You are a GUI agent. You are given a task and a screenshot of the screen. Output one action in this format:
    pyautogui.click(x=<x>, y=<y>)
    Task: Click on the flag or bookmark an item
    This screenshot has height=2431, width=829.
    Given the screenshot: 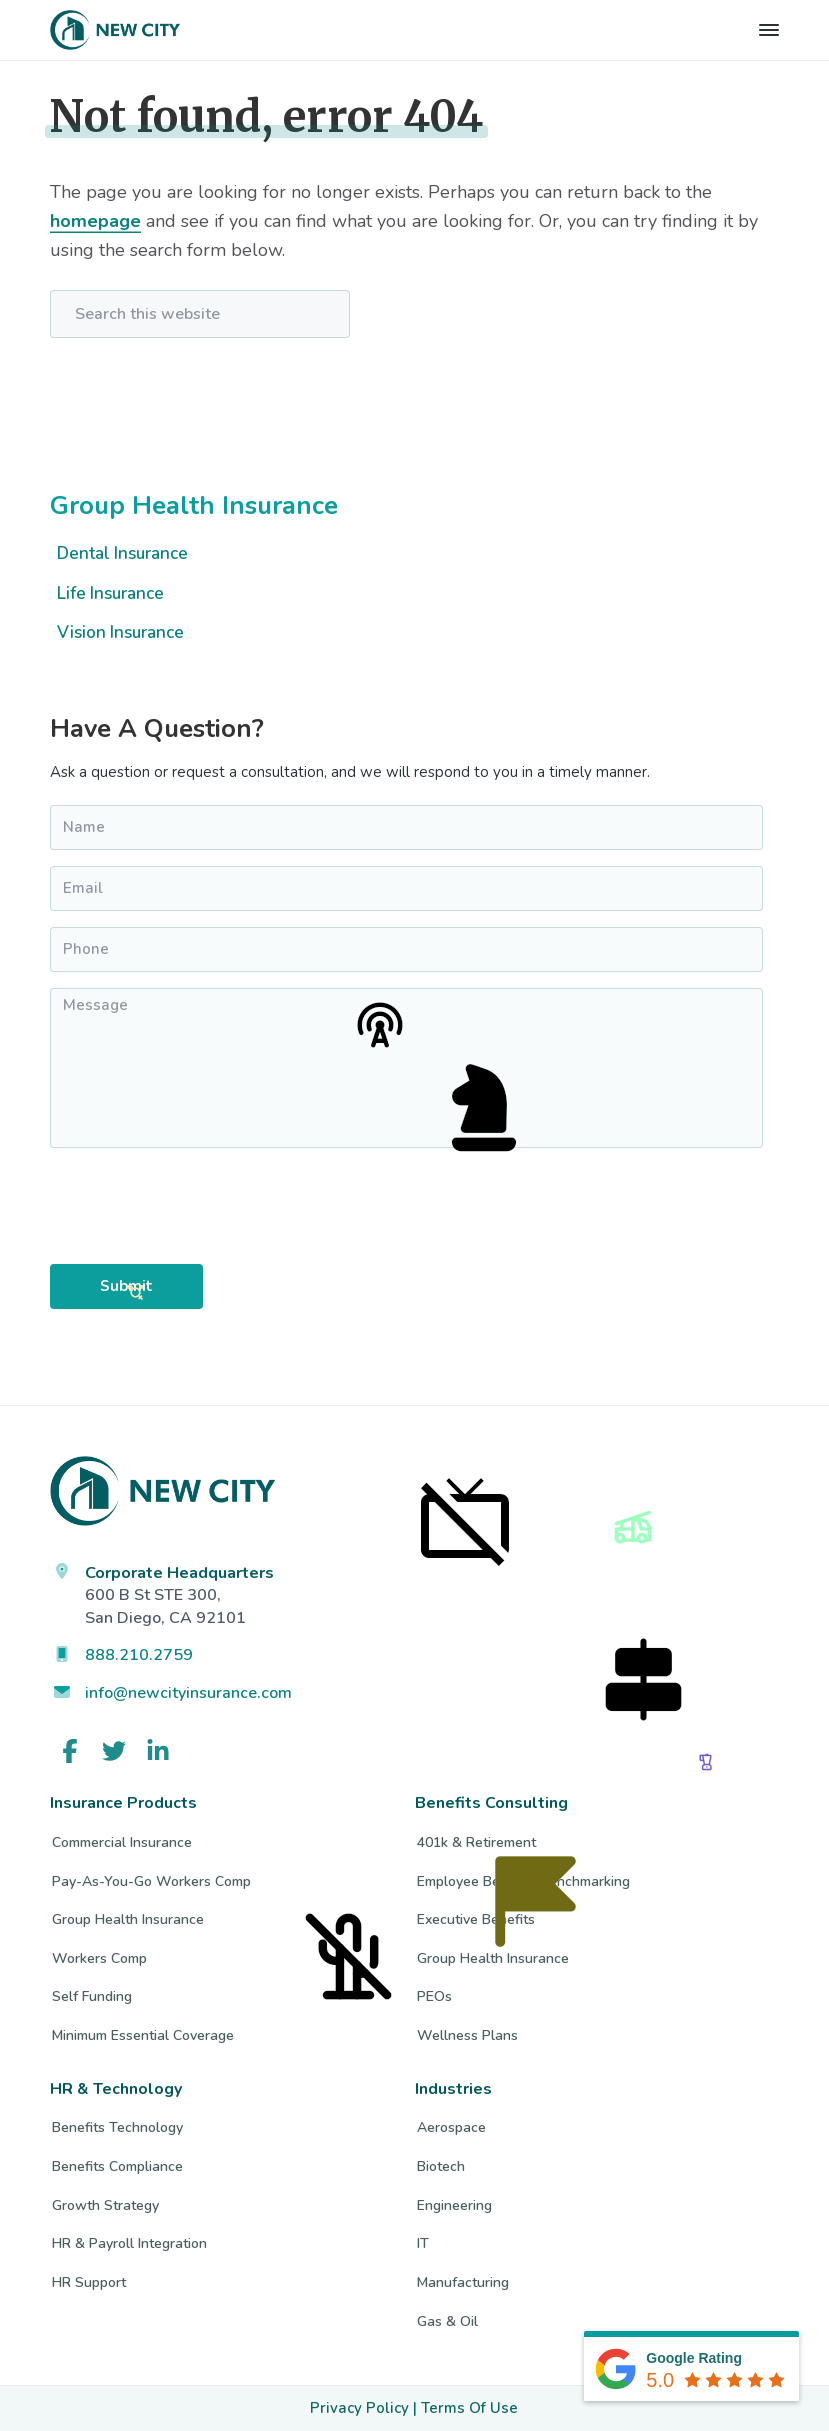 What is the action you would take?
    pyautogui.click(x=535, y=1896)
    